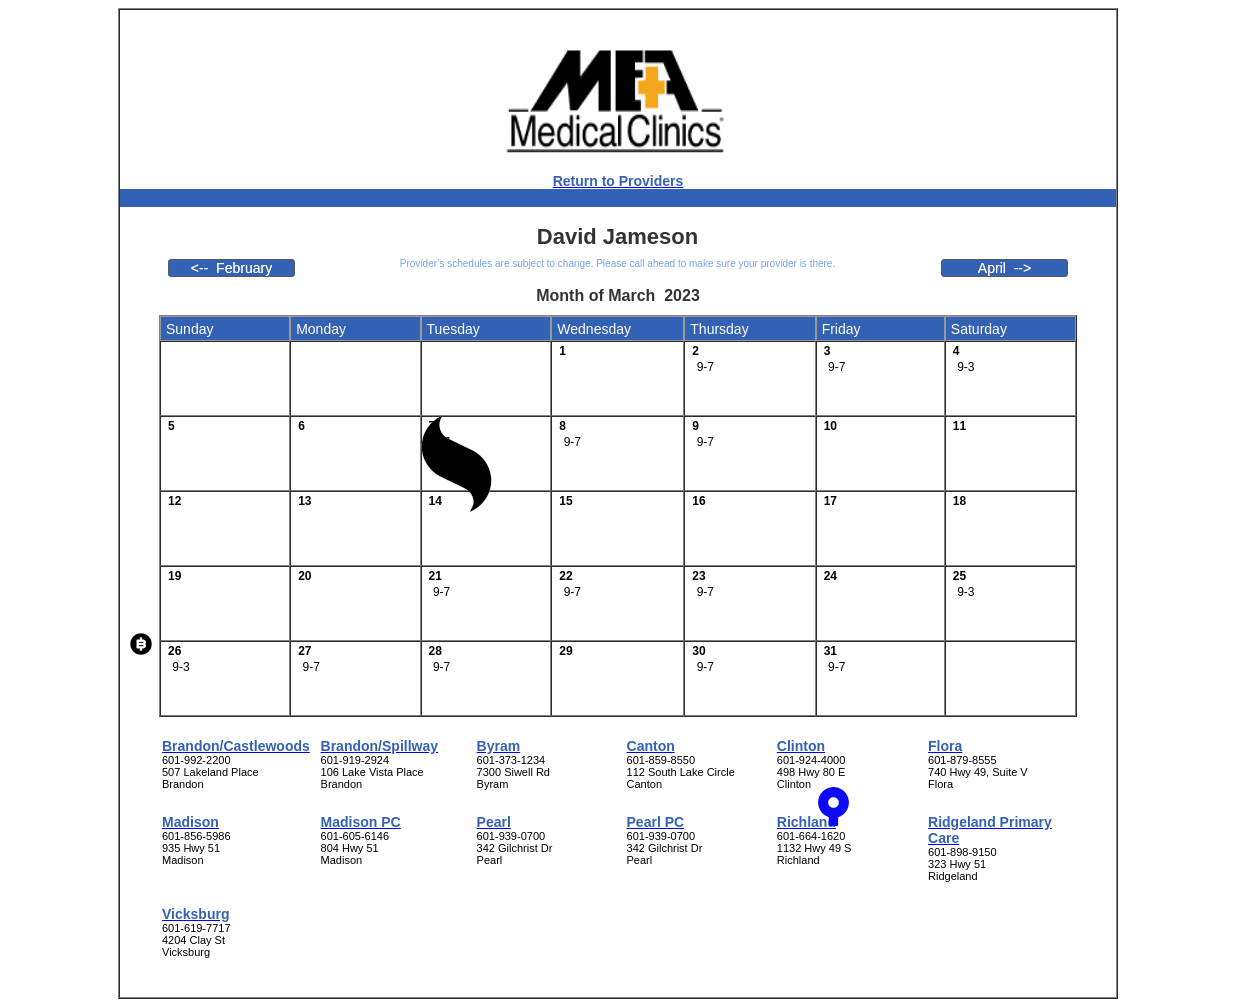 This screenshot has width=1236, height=1007. Describe the element at coordinates (141, 644) in the screenshot. I see `bitcoin or cryptocurrency indicator` at that location.